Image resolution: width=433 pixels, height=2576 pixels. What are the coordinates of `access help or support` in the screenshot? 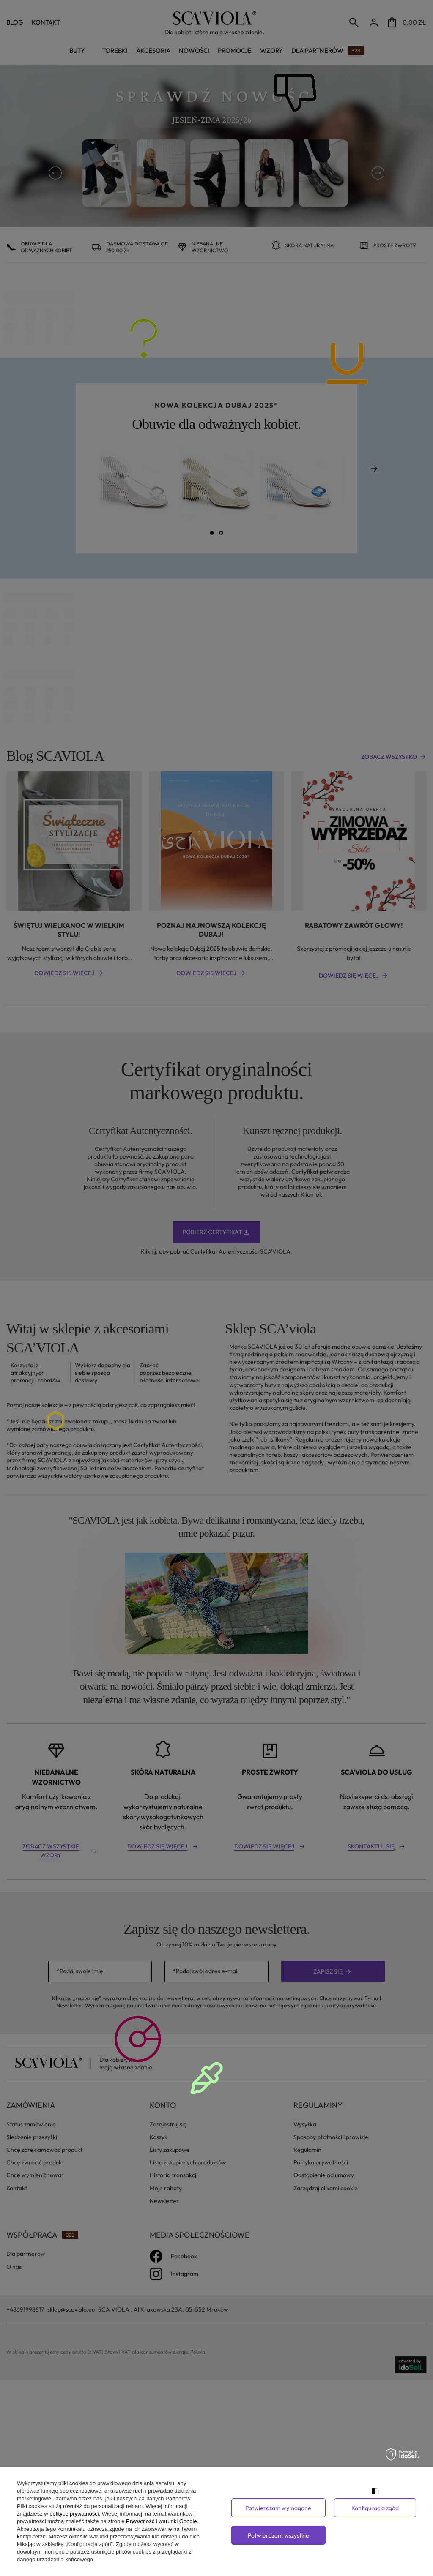 It's located at (144, 338).